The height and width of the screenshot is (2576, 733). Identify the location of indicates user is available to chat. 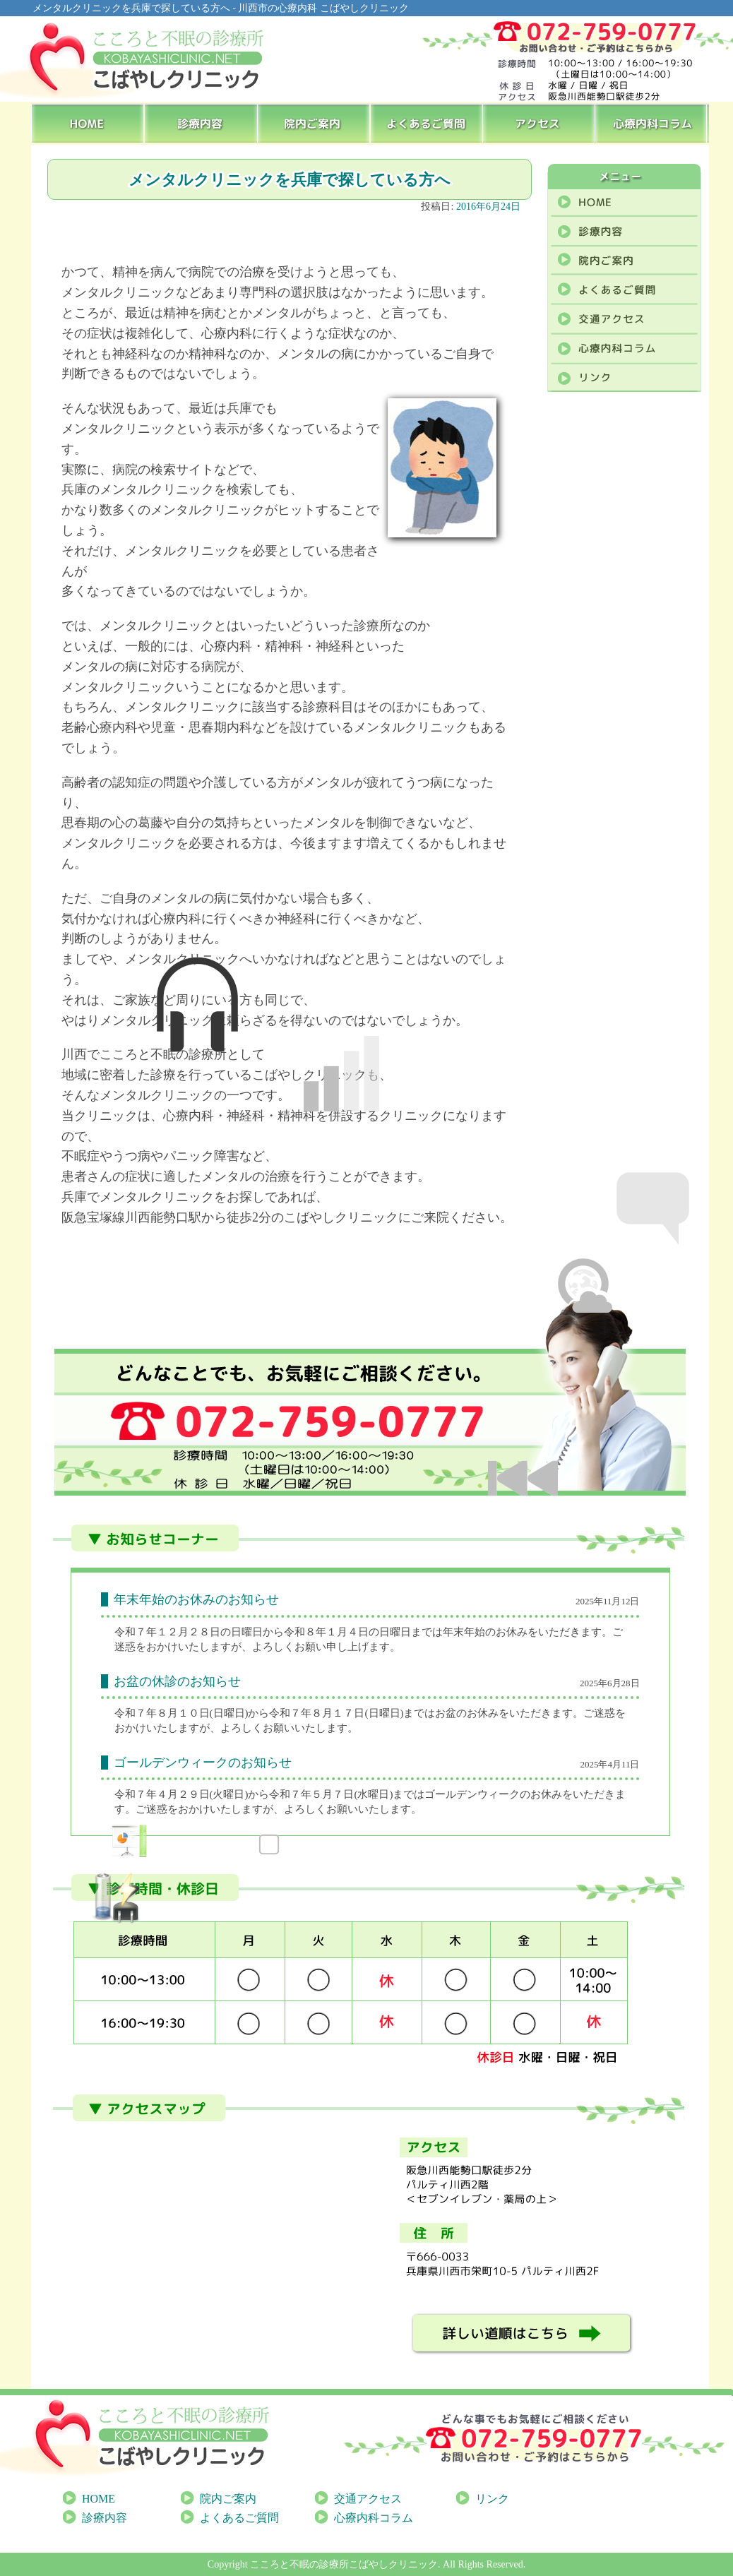
(652, 1208).